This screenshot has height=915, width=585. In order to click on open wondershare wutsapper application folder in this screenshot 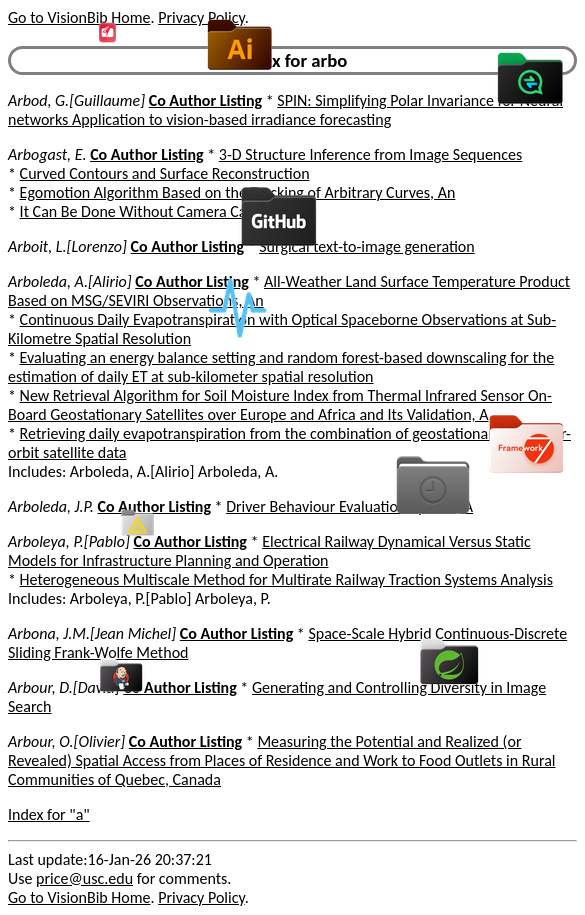, I will do `click(530, 80)`.